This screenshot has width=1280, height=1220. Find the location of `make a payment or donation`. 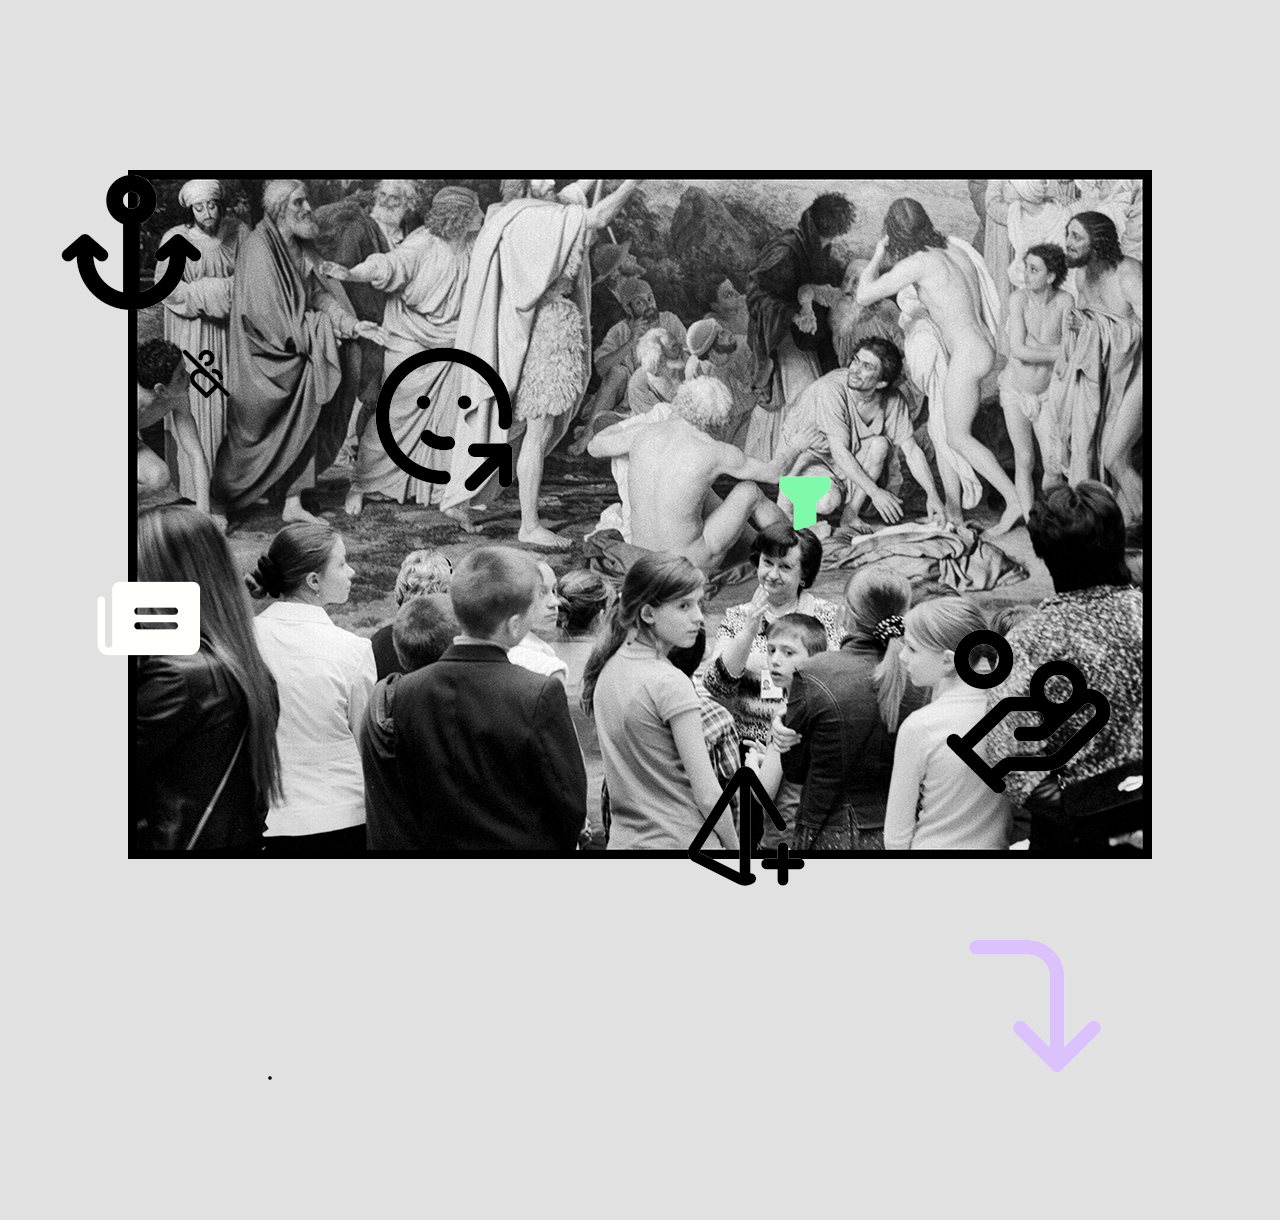

make a payment or donation is located at coordinates (1028, 711).